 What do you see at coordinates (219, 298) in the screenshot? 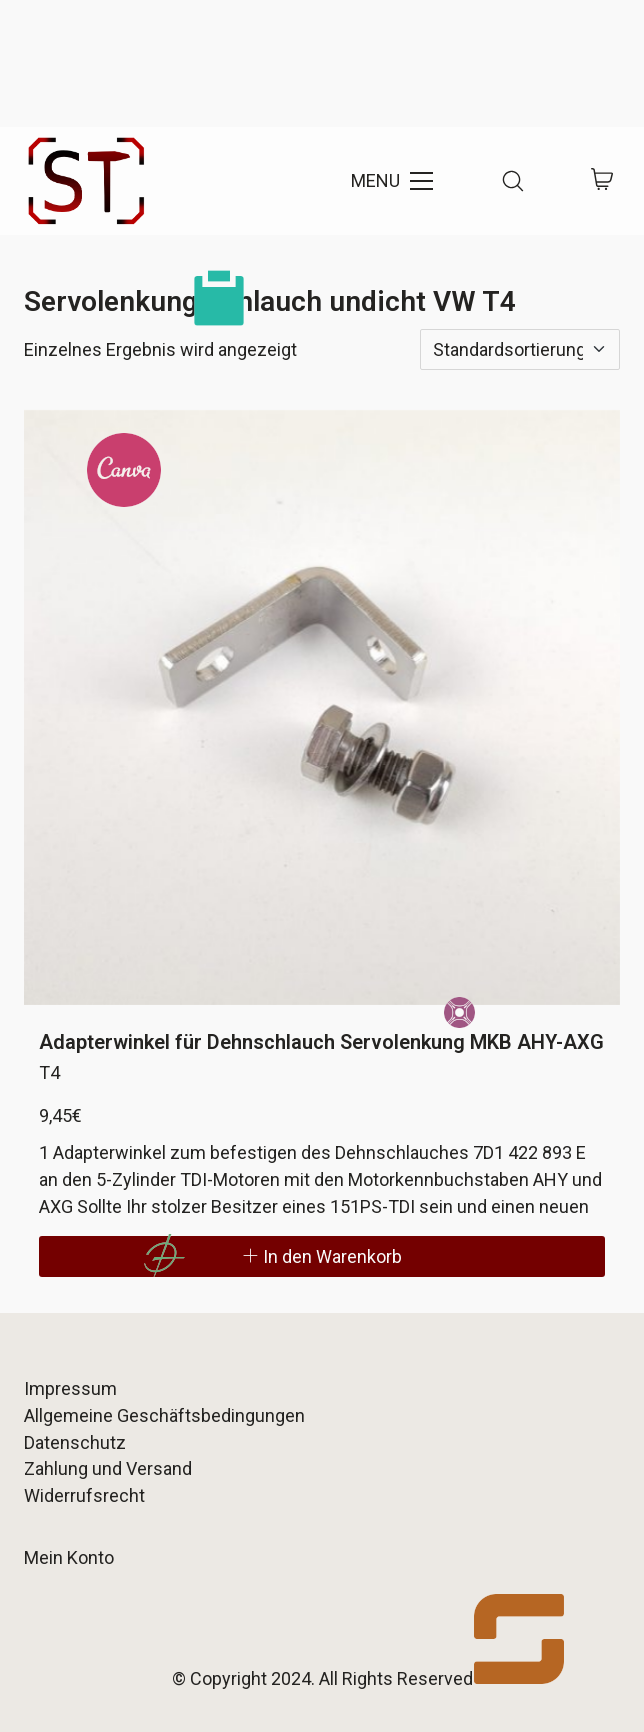
I see `copy content to clipboard` at bounding box center [219, 298].